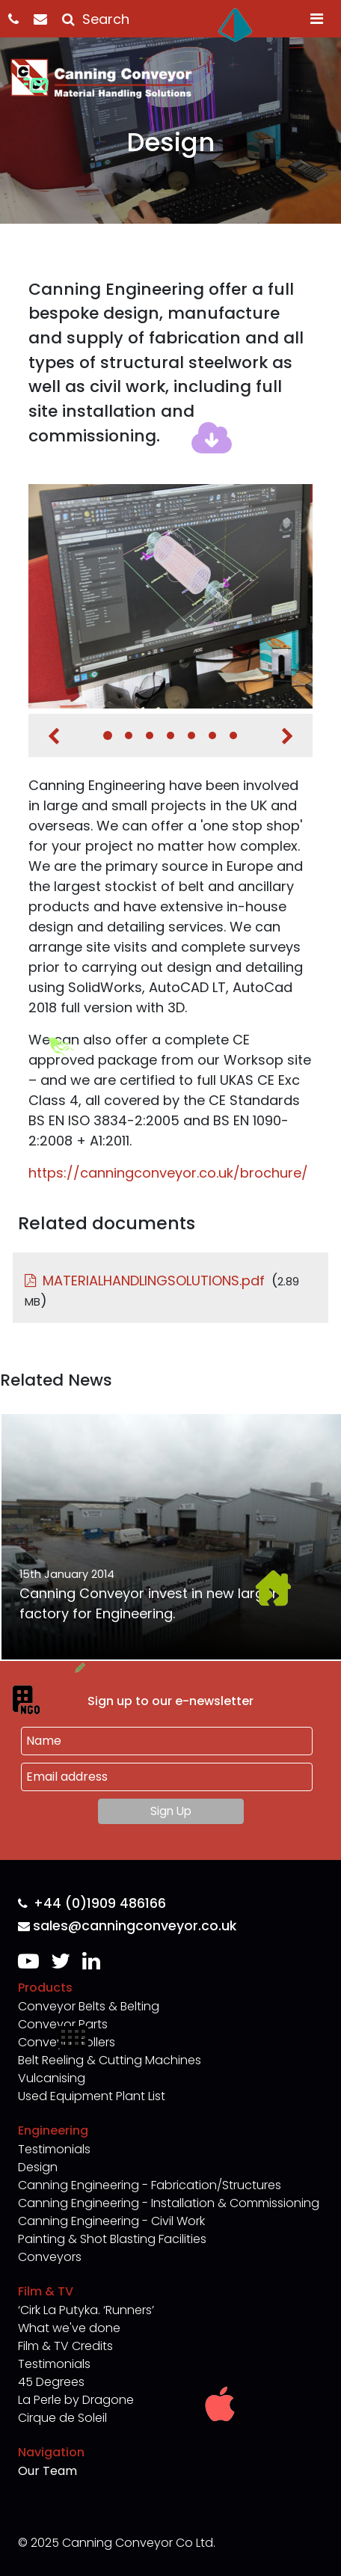 This screenshot has height=2576, width=341. I want to click on phoenix framework logo, so click(61, 1047).